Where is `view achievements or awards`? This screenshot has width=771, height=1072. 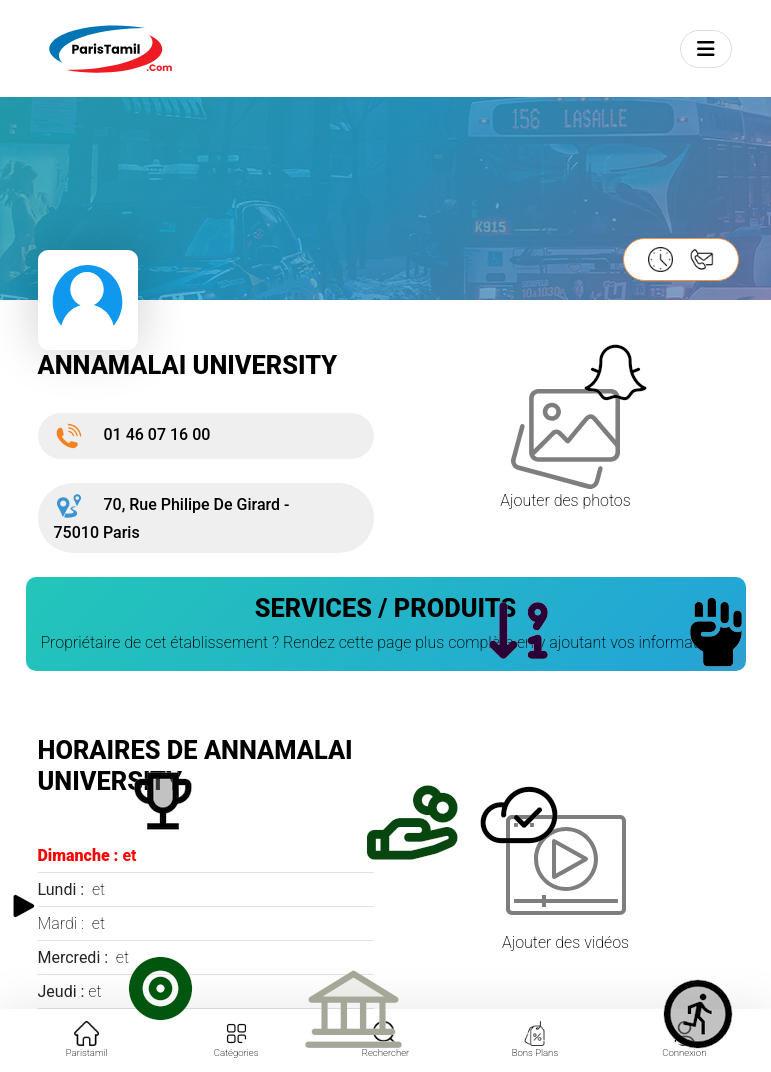
view achievements or awards is located at coordinates (163, 801).